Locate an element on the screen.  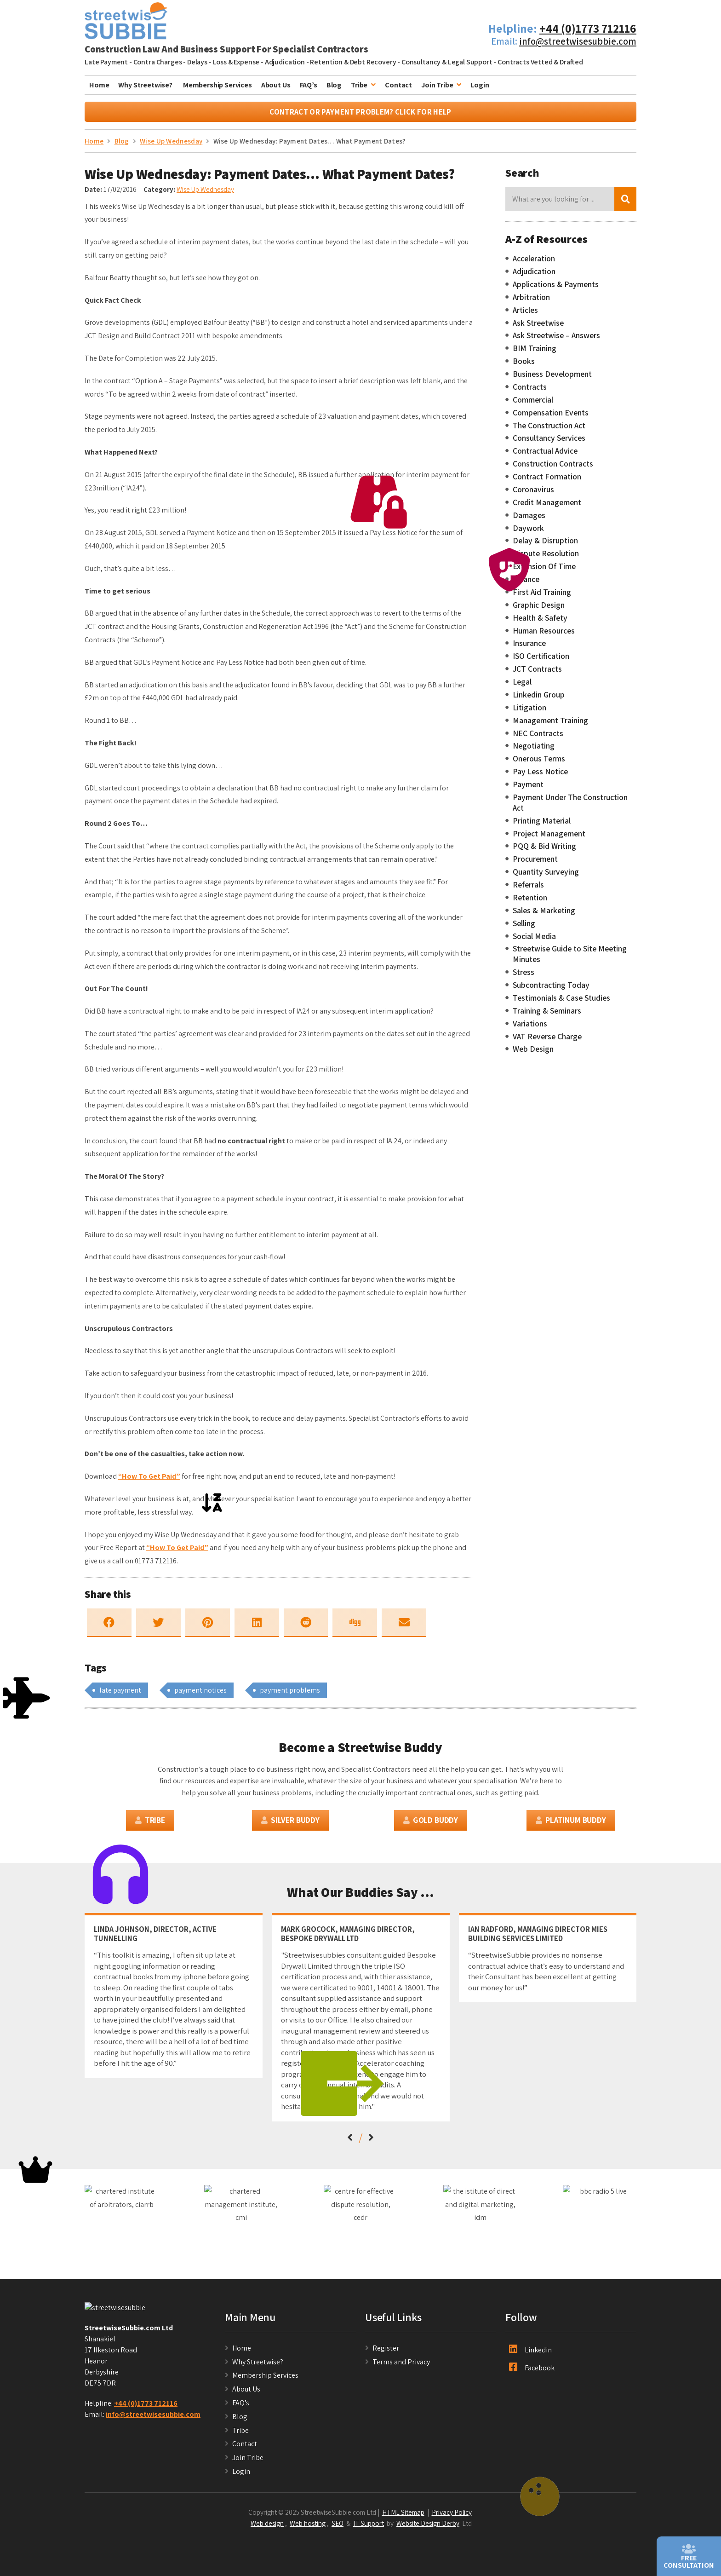
indicates premium or VIP membership status is located at coordinates (35, 2171).